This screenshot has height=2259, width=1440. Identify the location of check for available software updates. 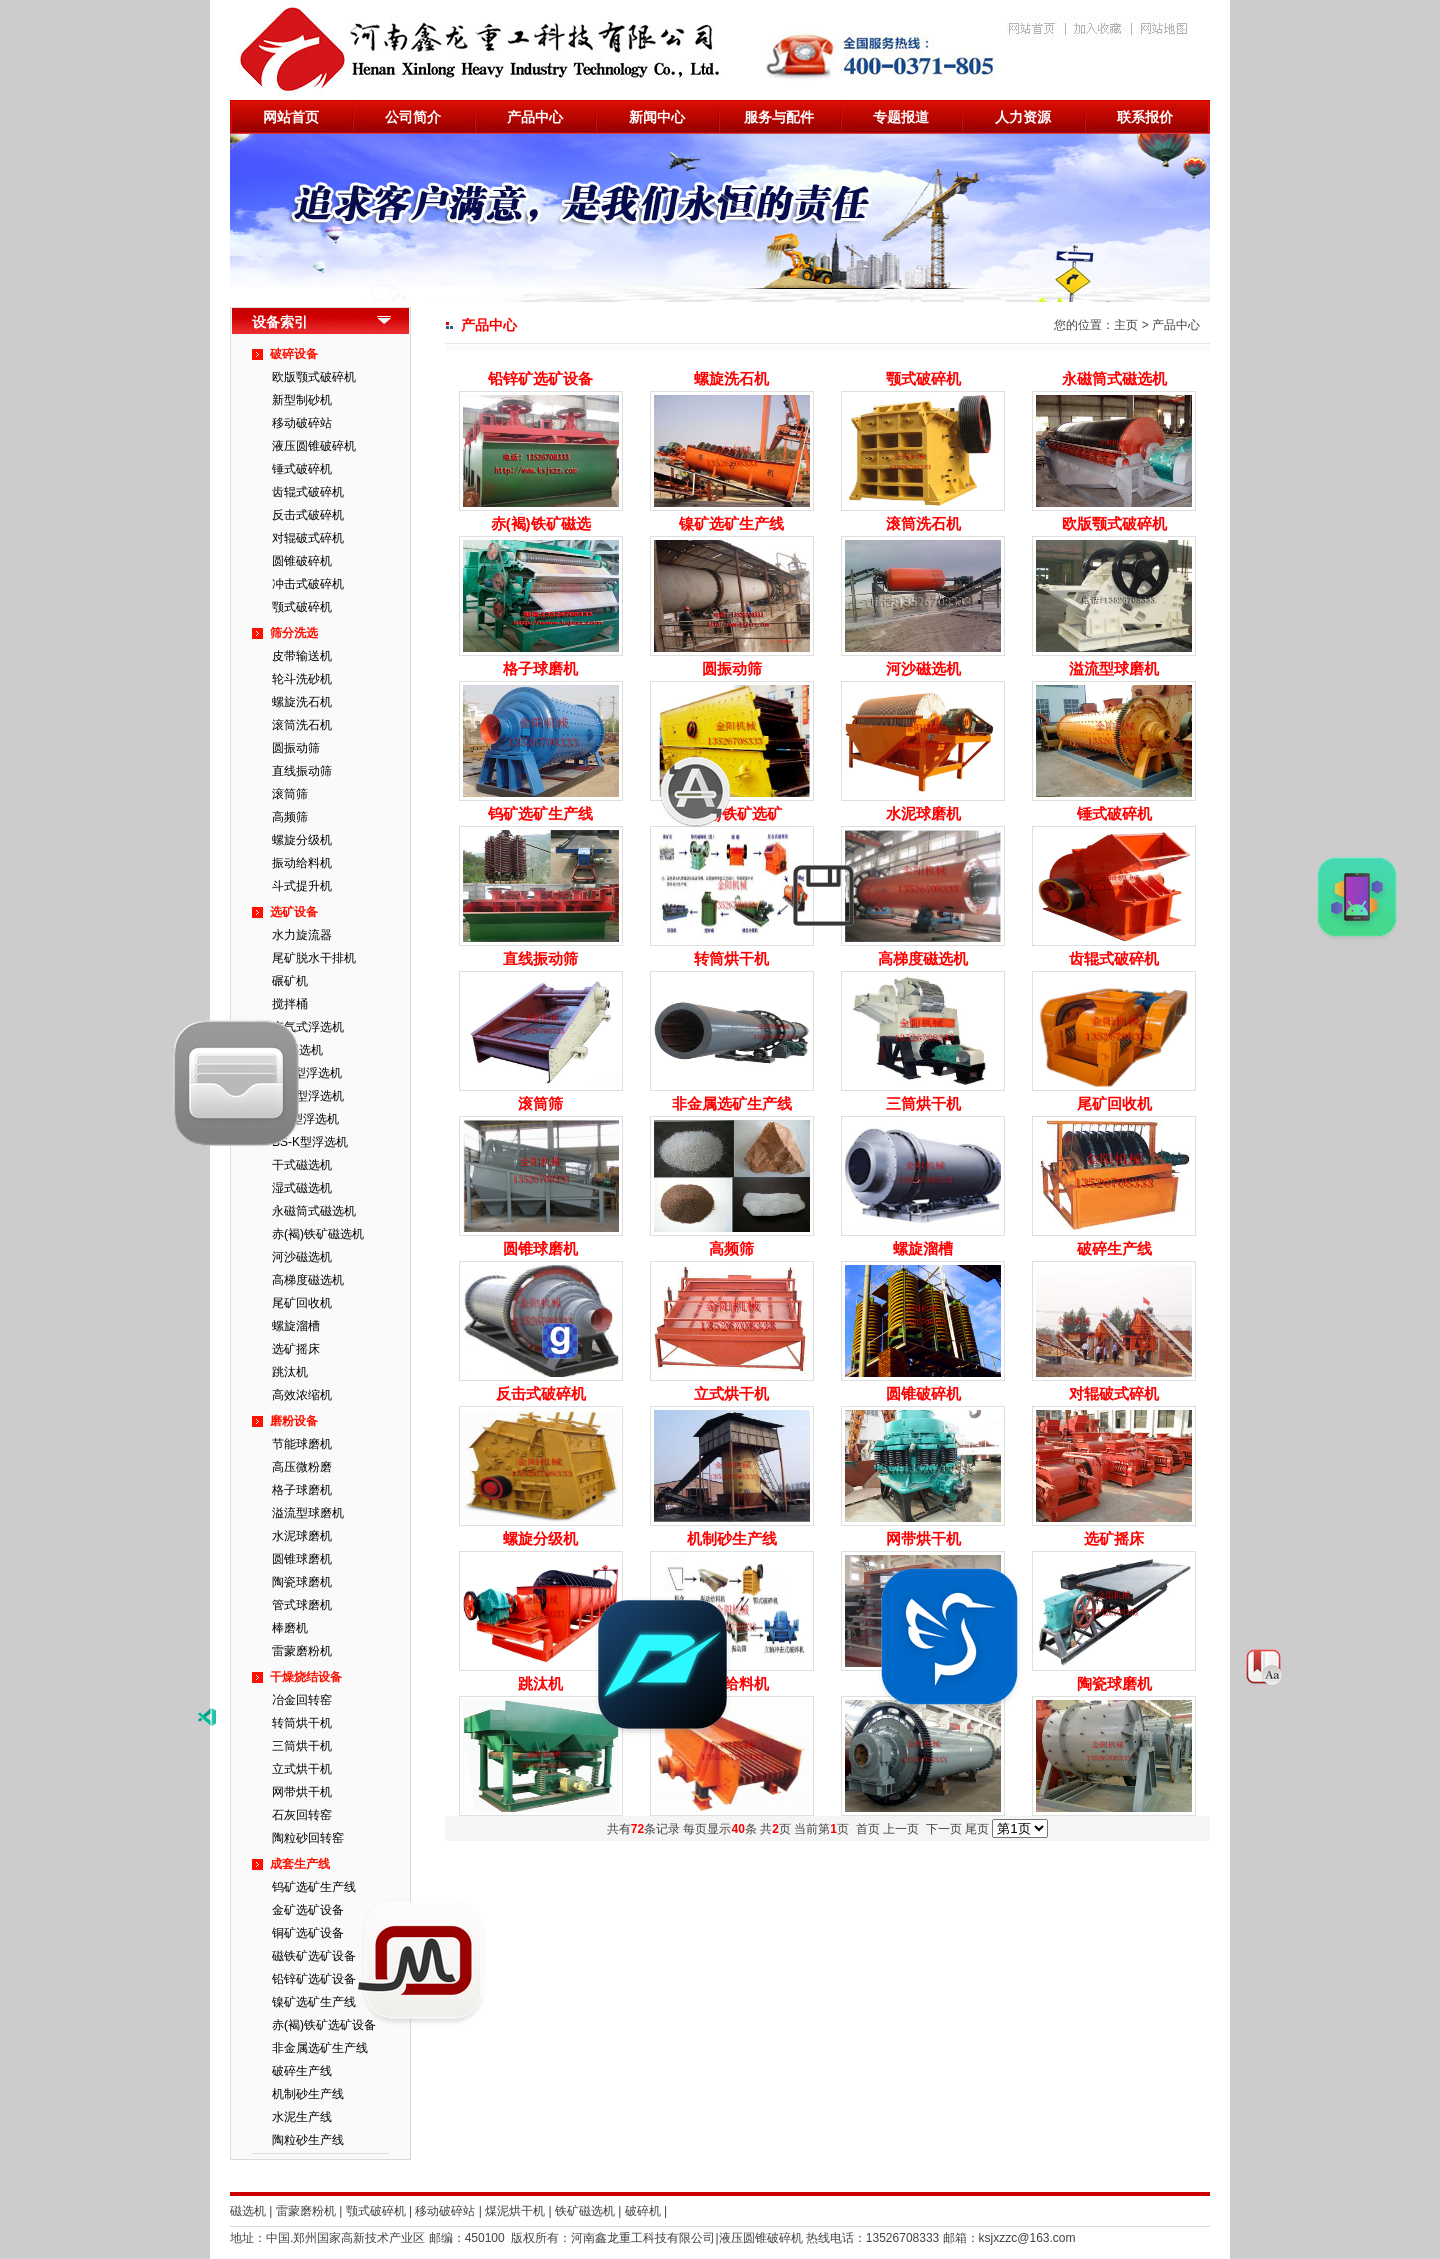
(695, 791).